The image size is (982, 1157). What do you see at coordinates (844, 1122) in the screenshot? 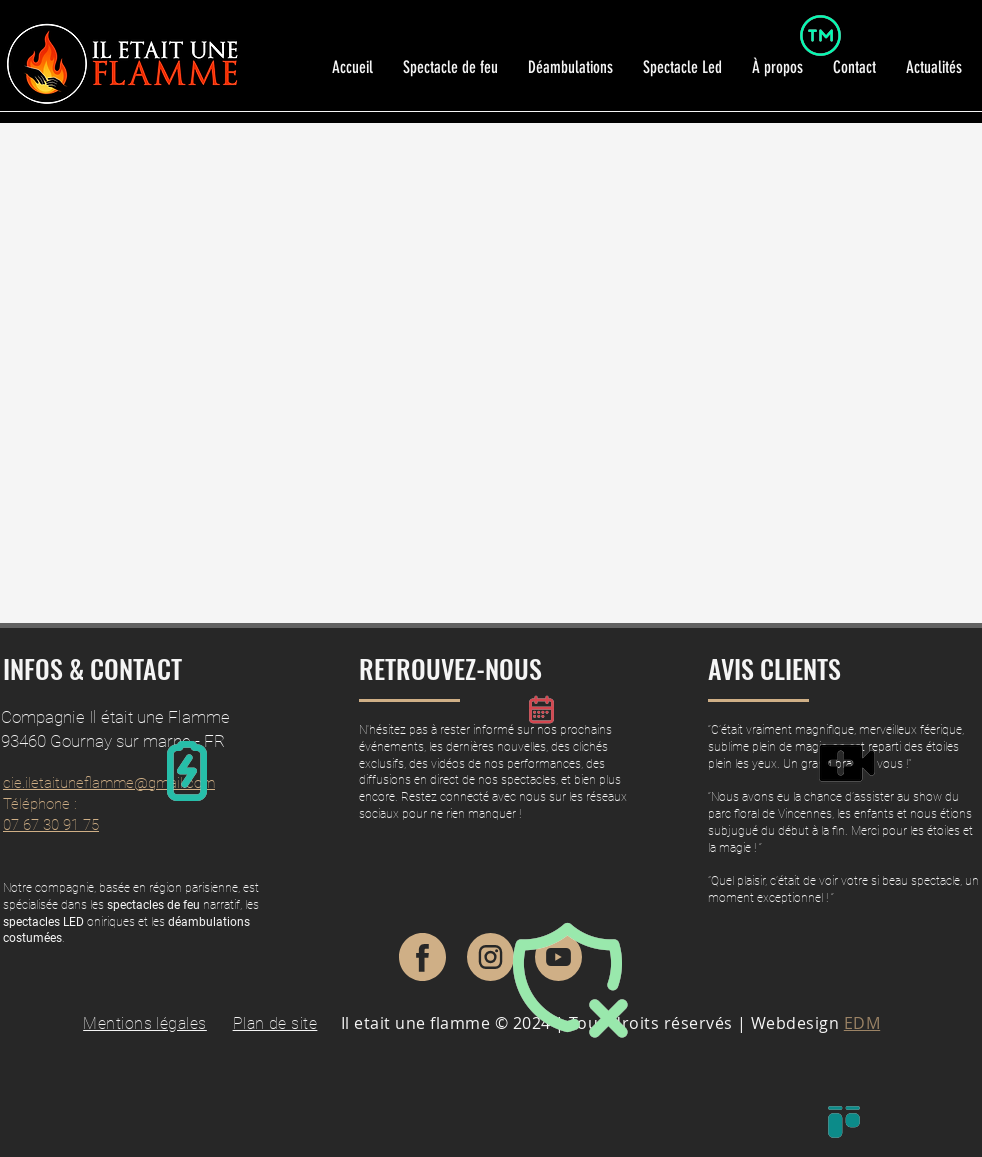
I see `switch to kanban board view` at bounding box center [844, 1122].